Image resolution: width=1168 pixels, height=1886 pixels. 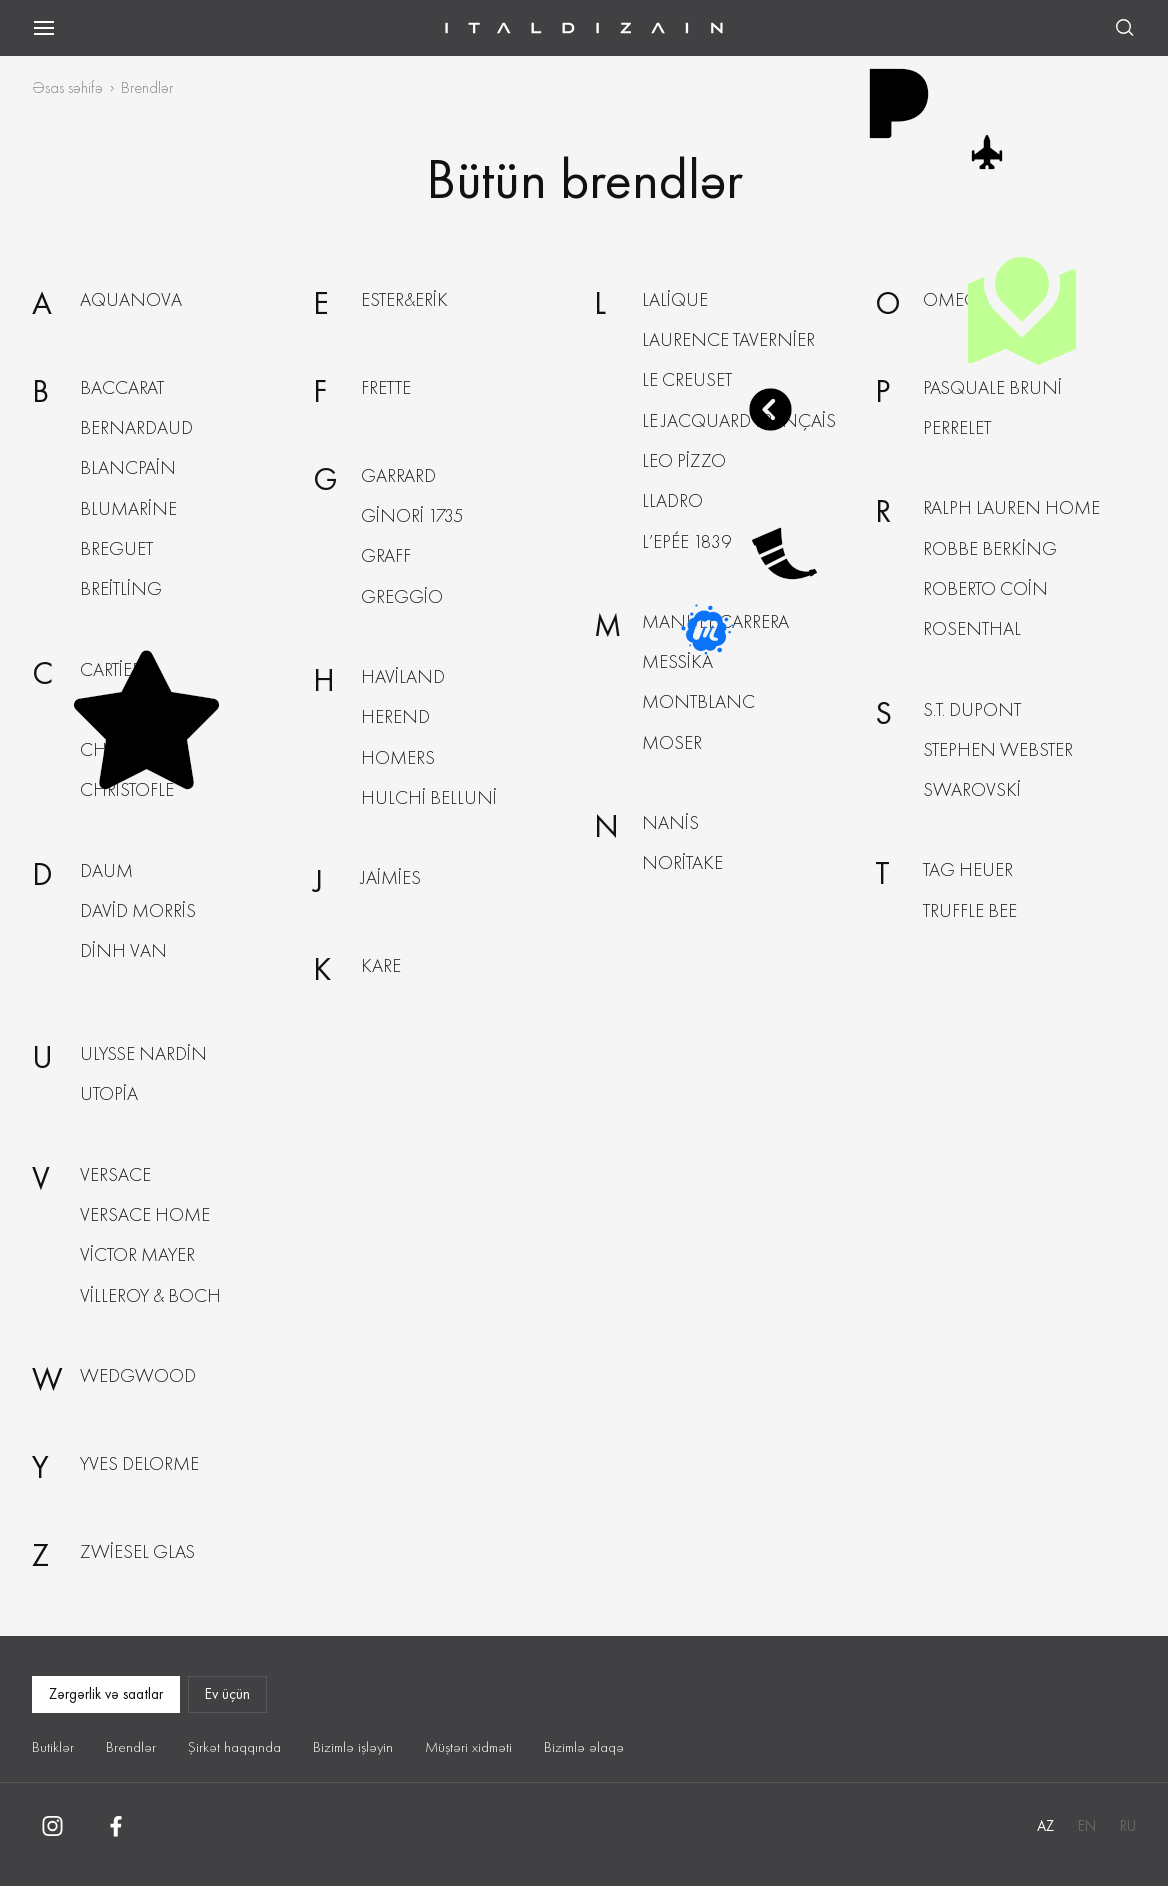 I want to click on open Pandora music streaming app, so click(x=899, y=103).